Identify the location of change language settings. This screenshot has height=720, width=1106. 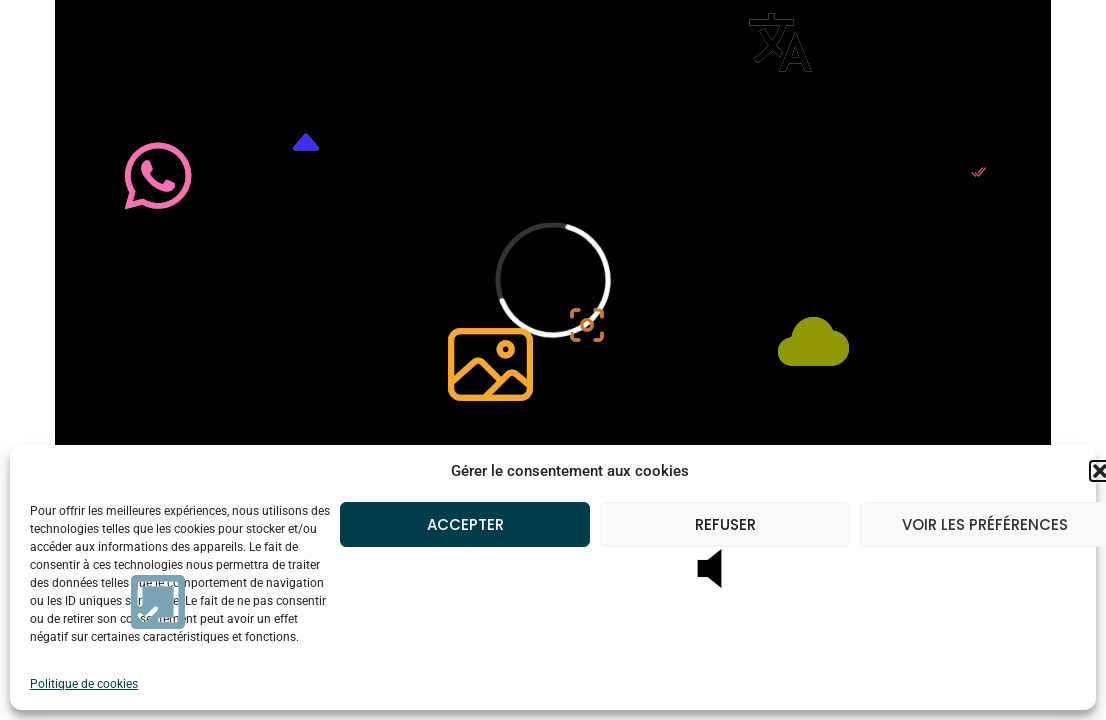
(780, 42).